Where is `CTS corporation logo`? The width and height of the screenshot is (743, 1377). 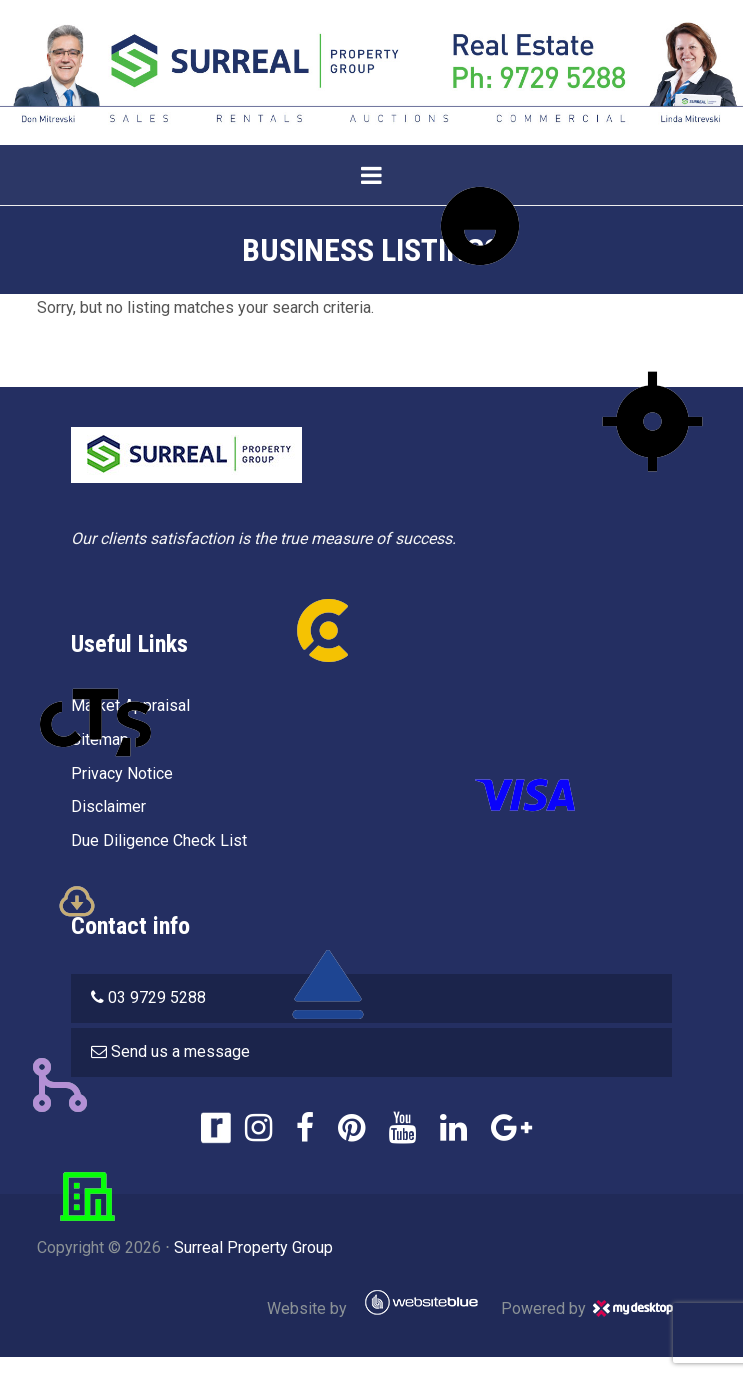 CTS corporation logo is located at coordinates (95, 722).